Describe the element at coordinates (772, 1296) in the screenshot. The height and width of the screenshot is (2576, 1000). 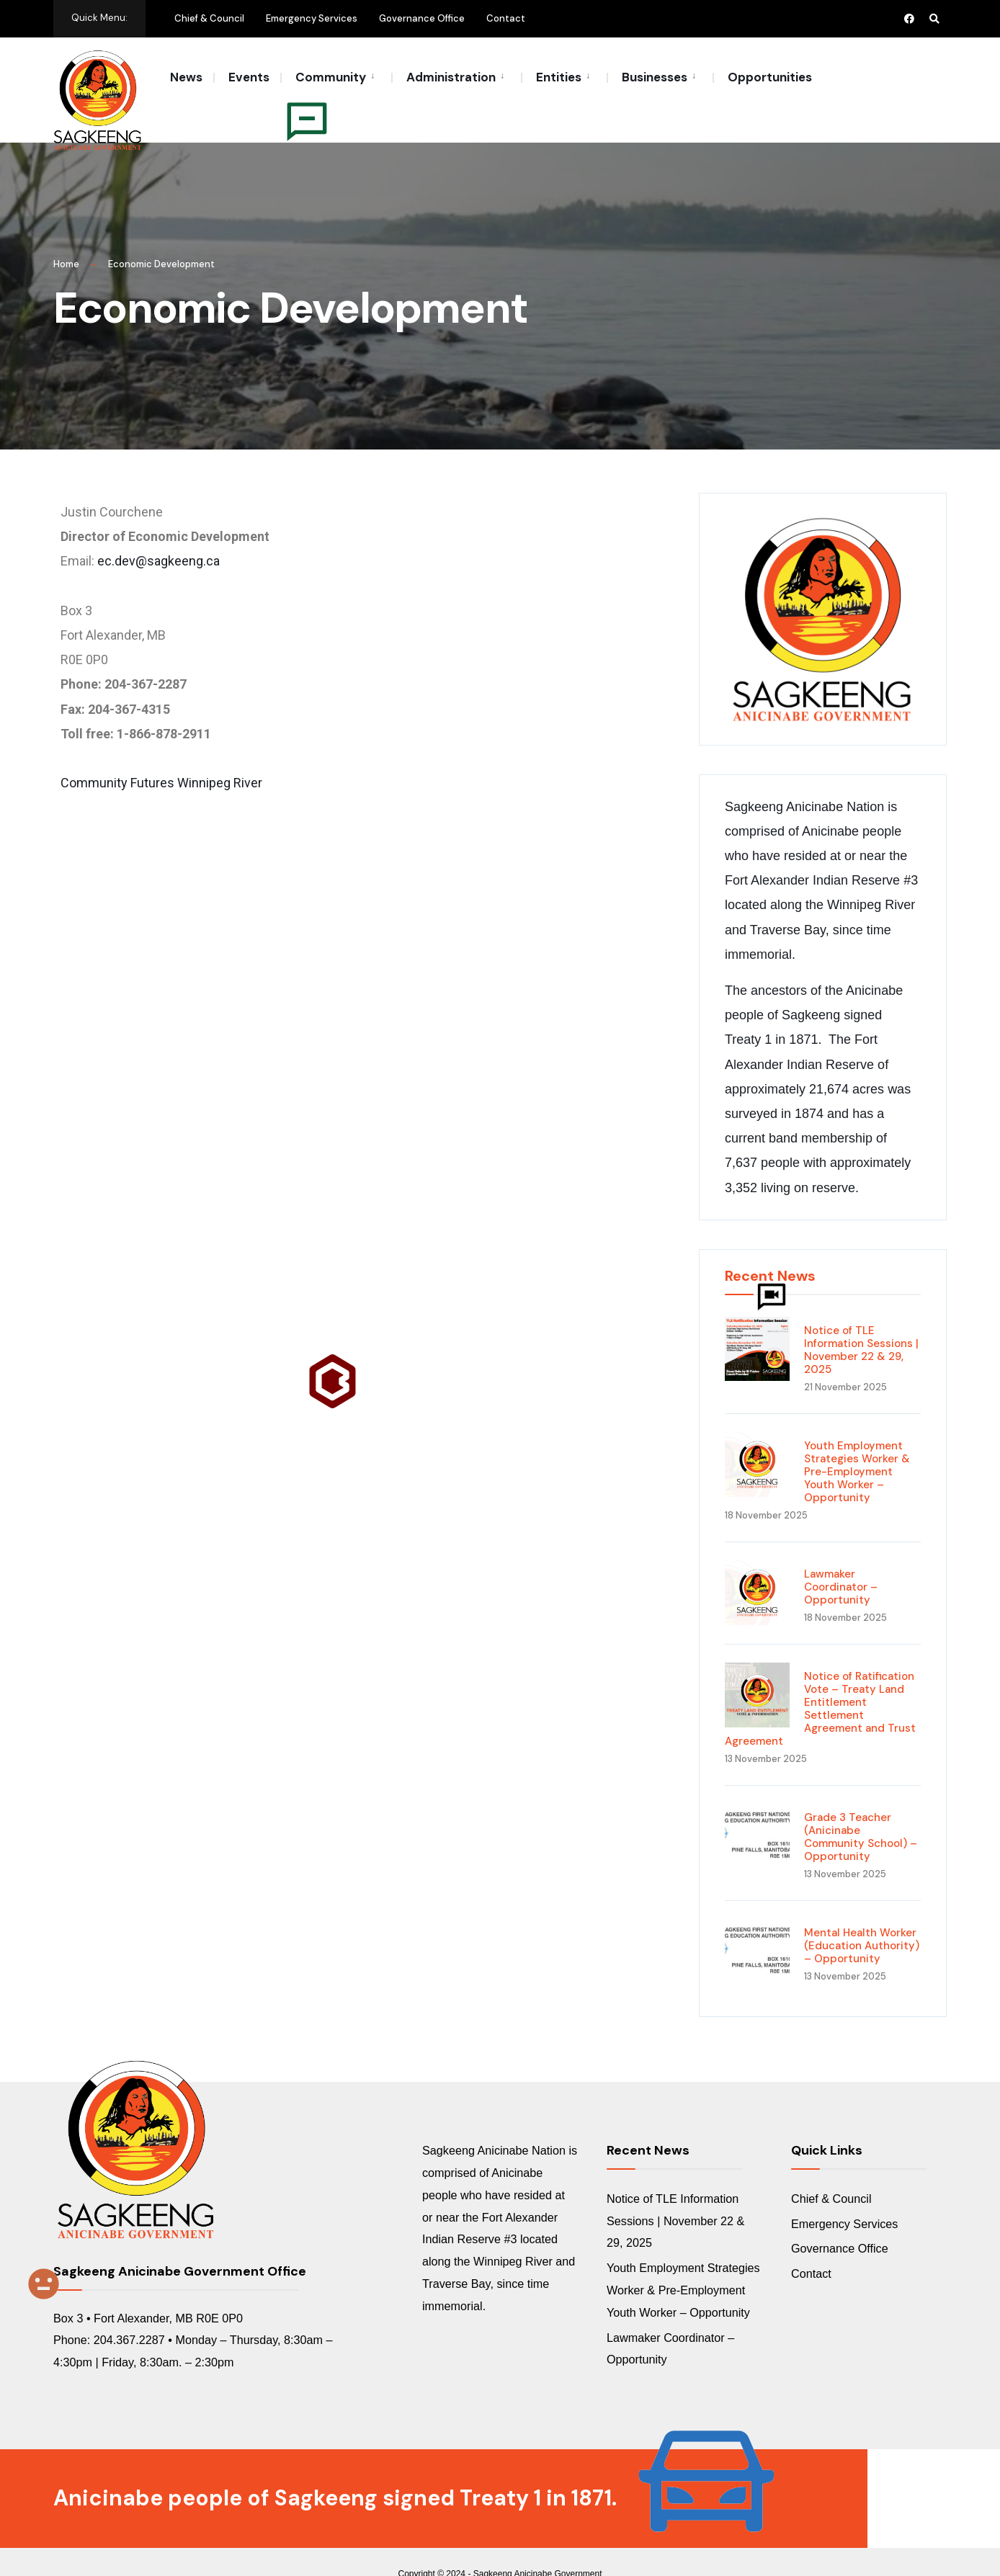
I see `start a video chat conversation` at that location.